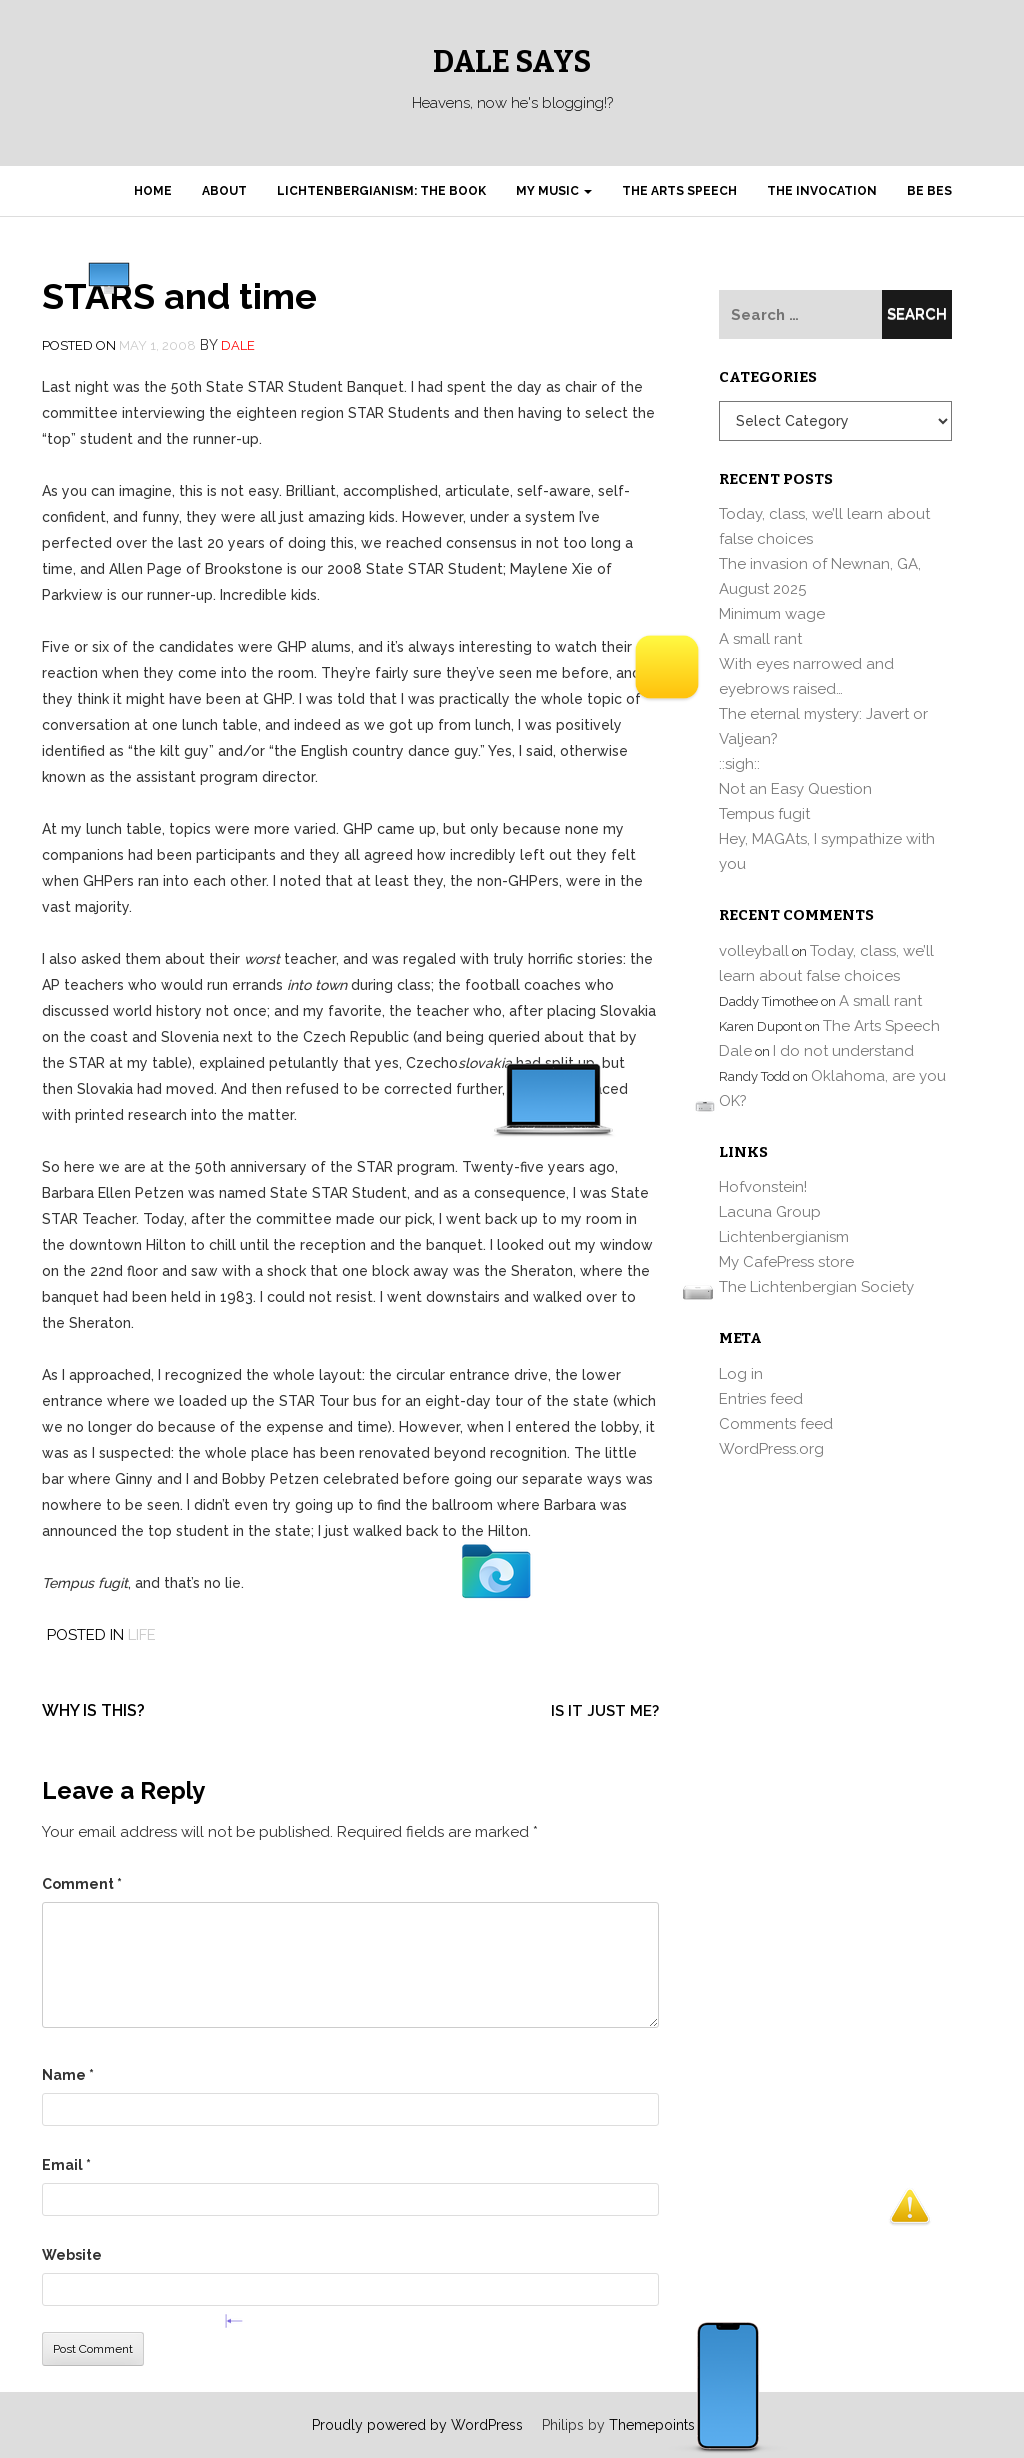  I want to click on blank app icon template for customization, so click(667, 667).